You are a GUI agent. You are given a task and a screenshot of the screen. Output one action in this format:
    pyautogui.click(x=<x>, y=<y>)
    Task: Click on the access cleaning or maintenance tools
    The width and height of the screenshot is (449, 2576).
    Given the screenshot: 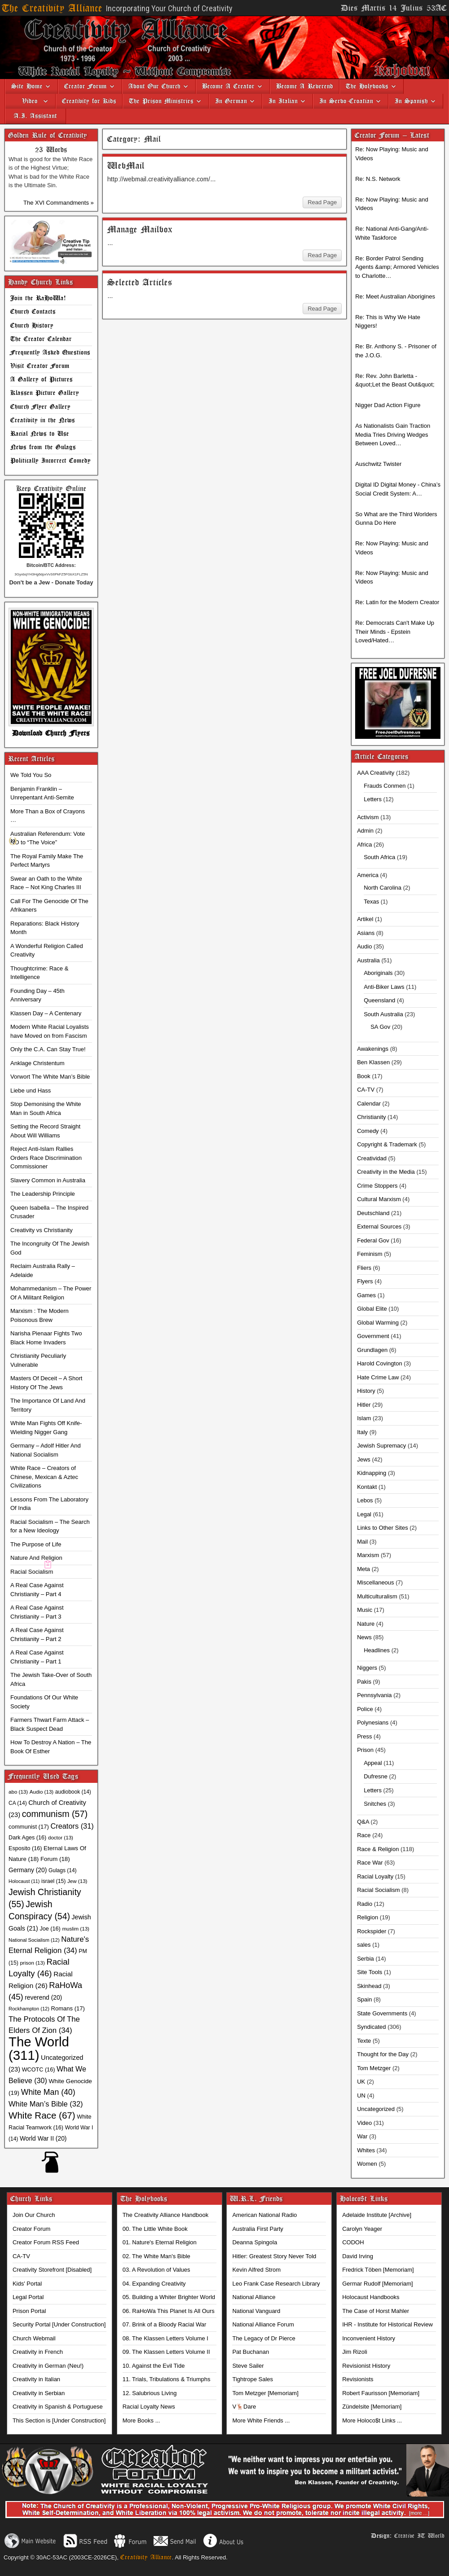 What is the action you would take?
    pyautogui.click(x=51, y=2162)
    